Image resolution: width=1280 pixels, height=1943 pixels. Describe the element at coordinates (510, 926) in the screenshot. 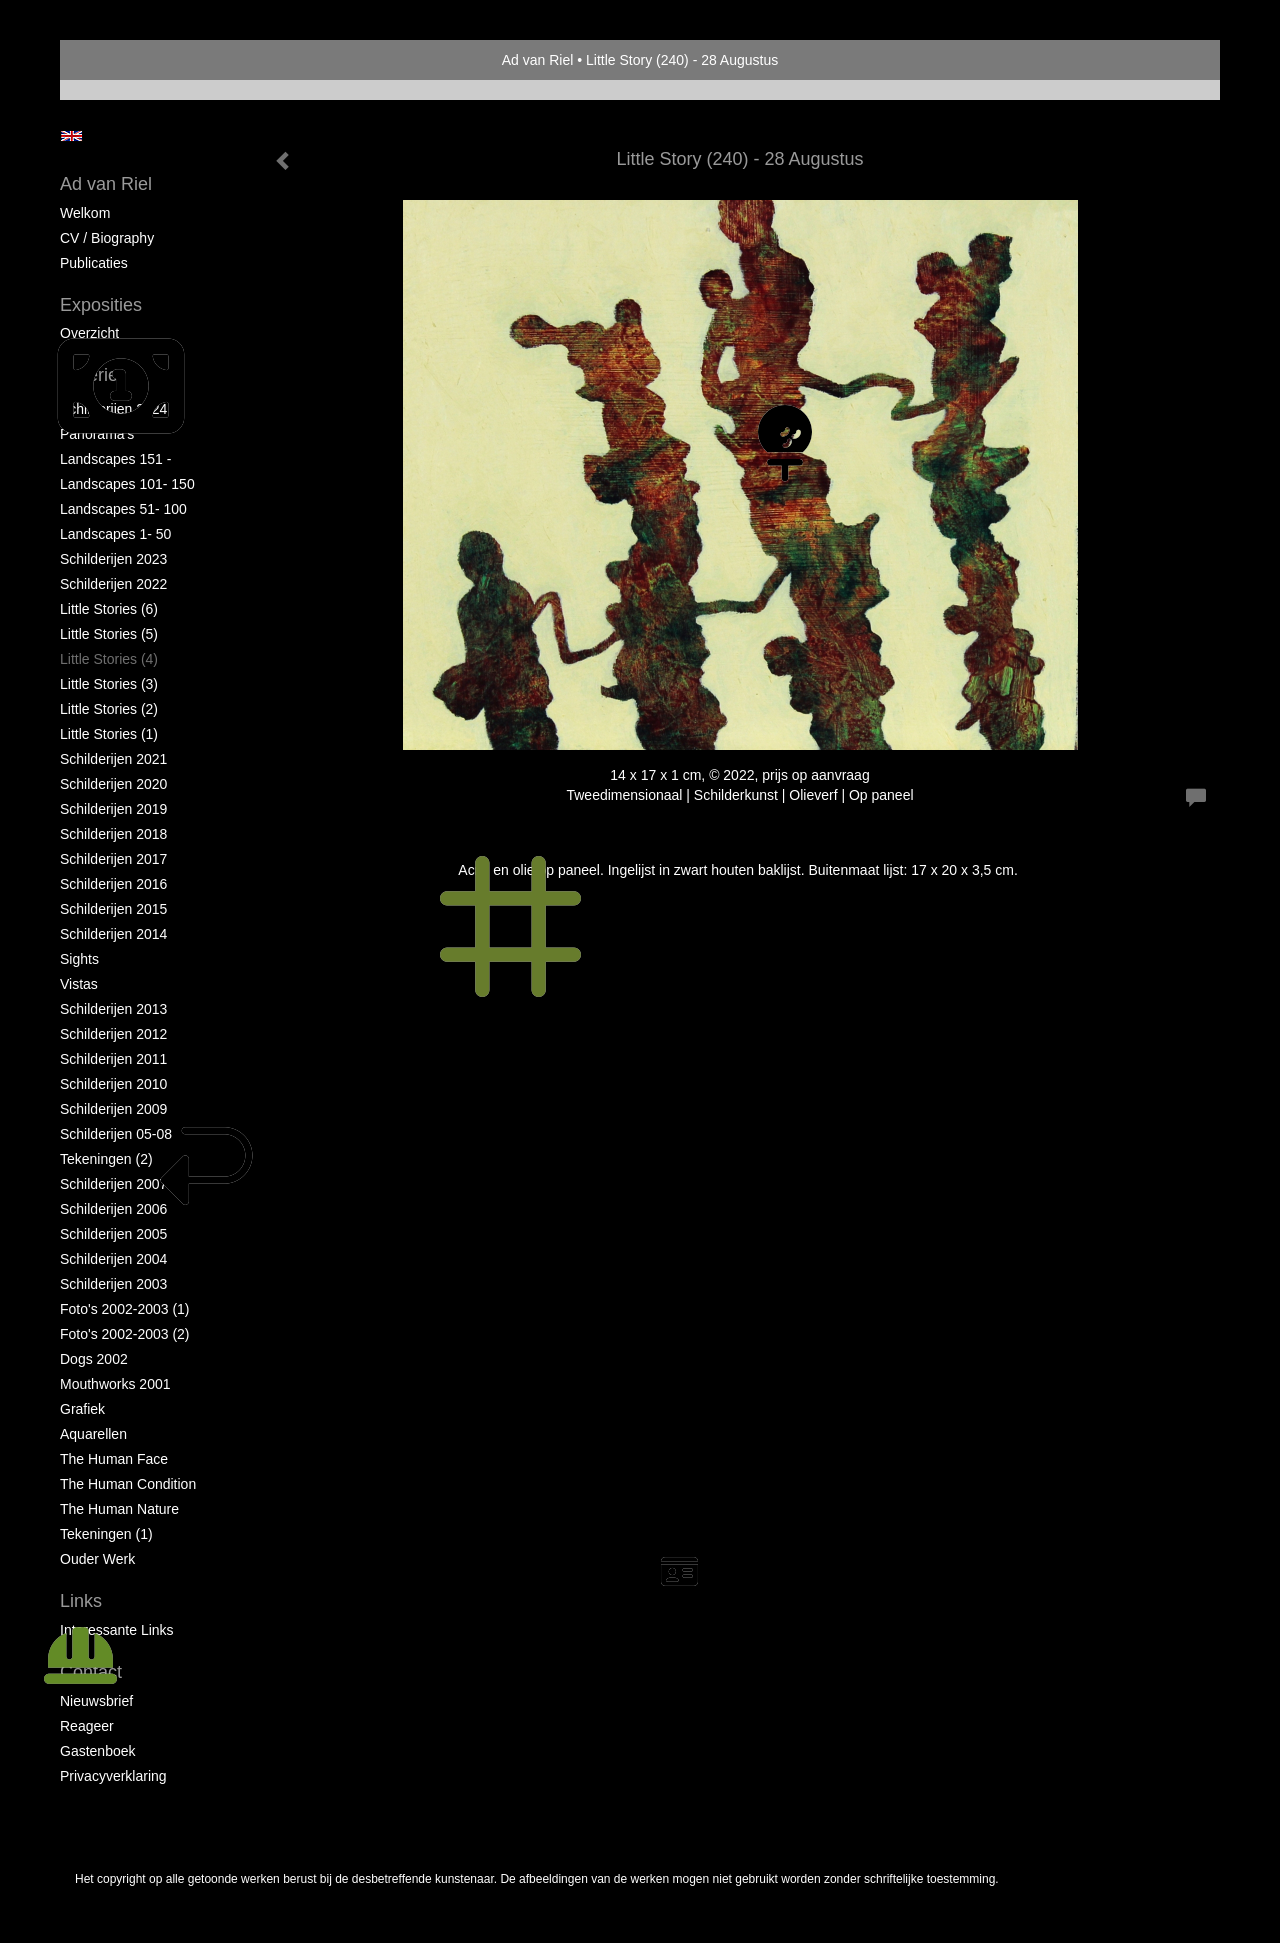

I see `view items in grid layout` at that location.